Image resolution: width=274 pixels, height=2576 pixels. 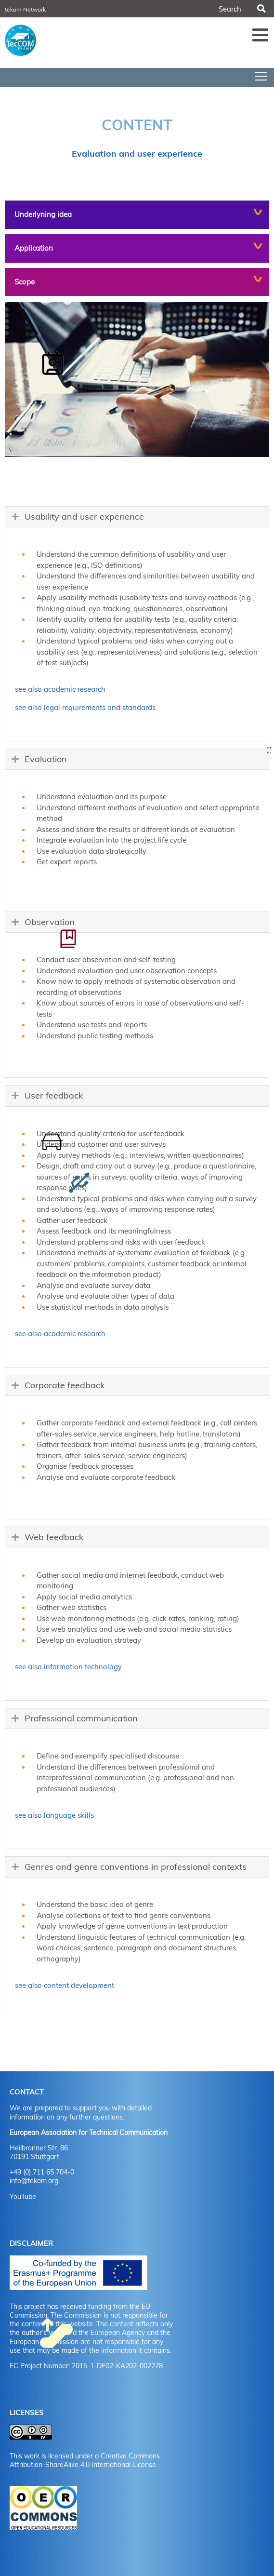 I want to click on escalator going up, so click(x=56, y=2333).